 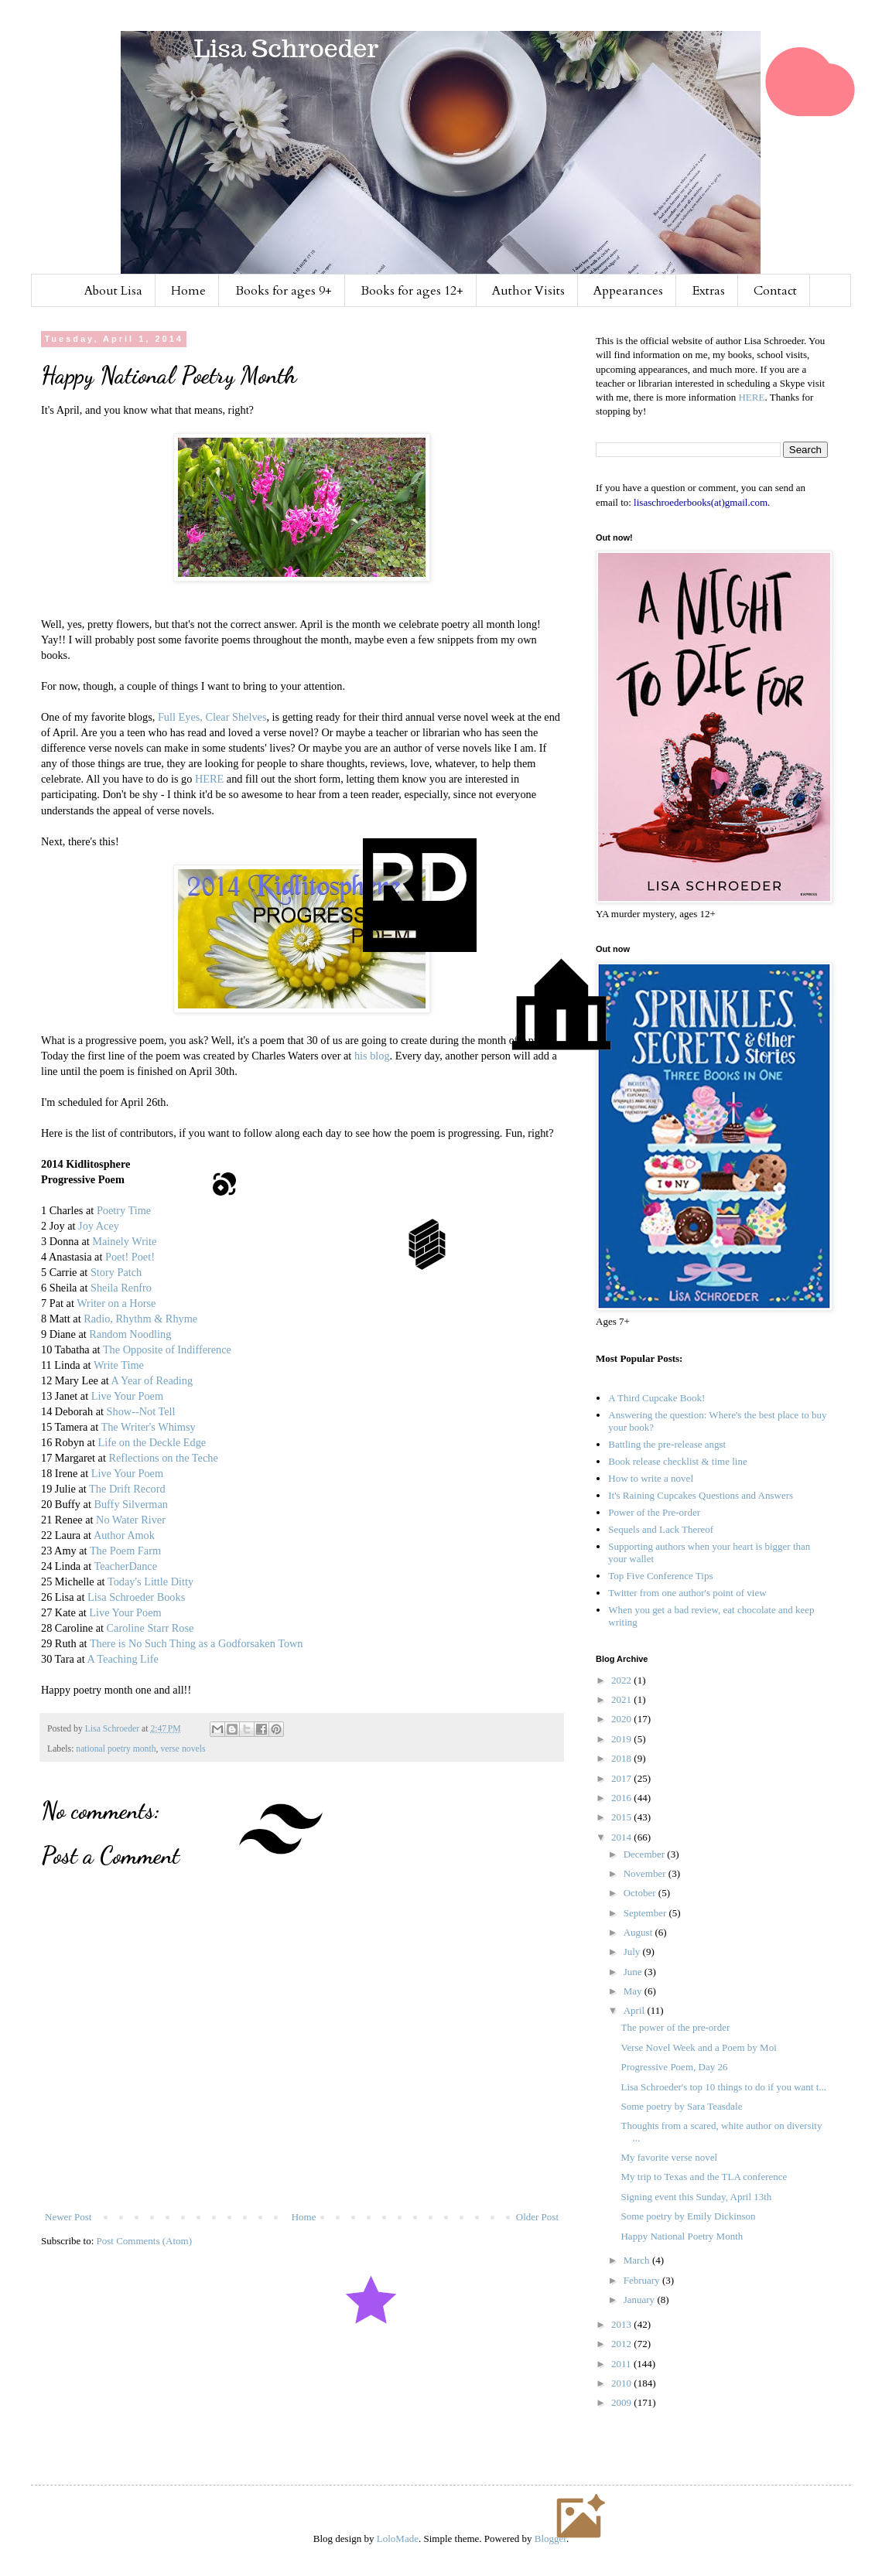 I want to click on enhance image with AI, so click(x=579, y=2518).